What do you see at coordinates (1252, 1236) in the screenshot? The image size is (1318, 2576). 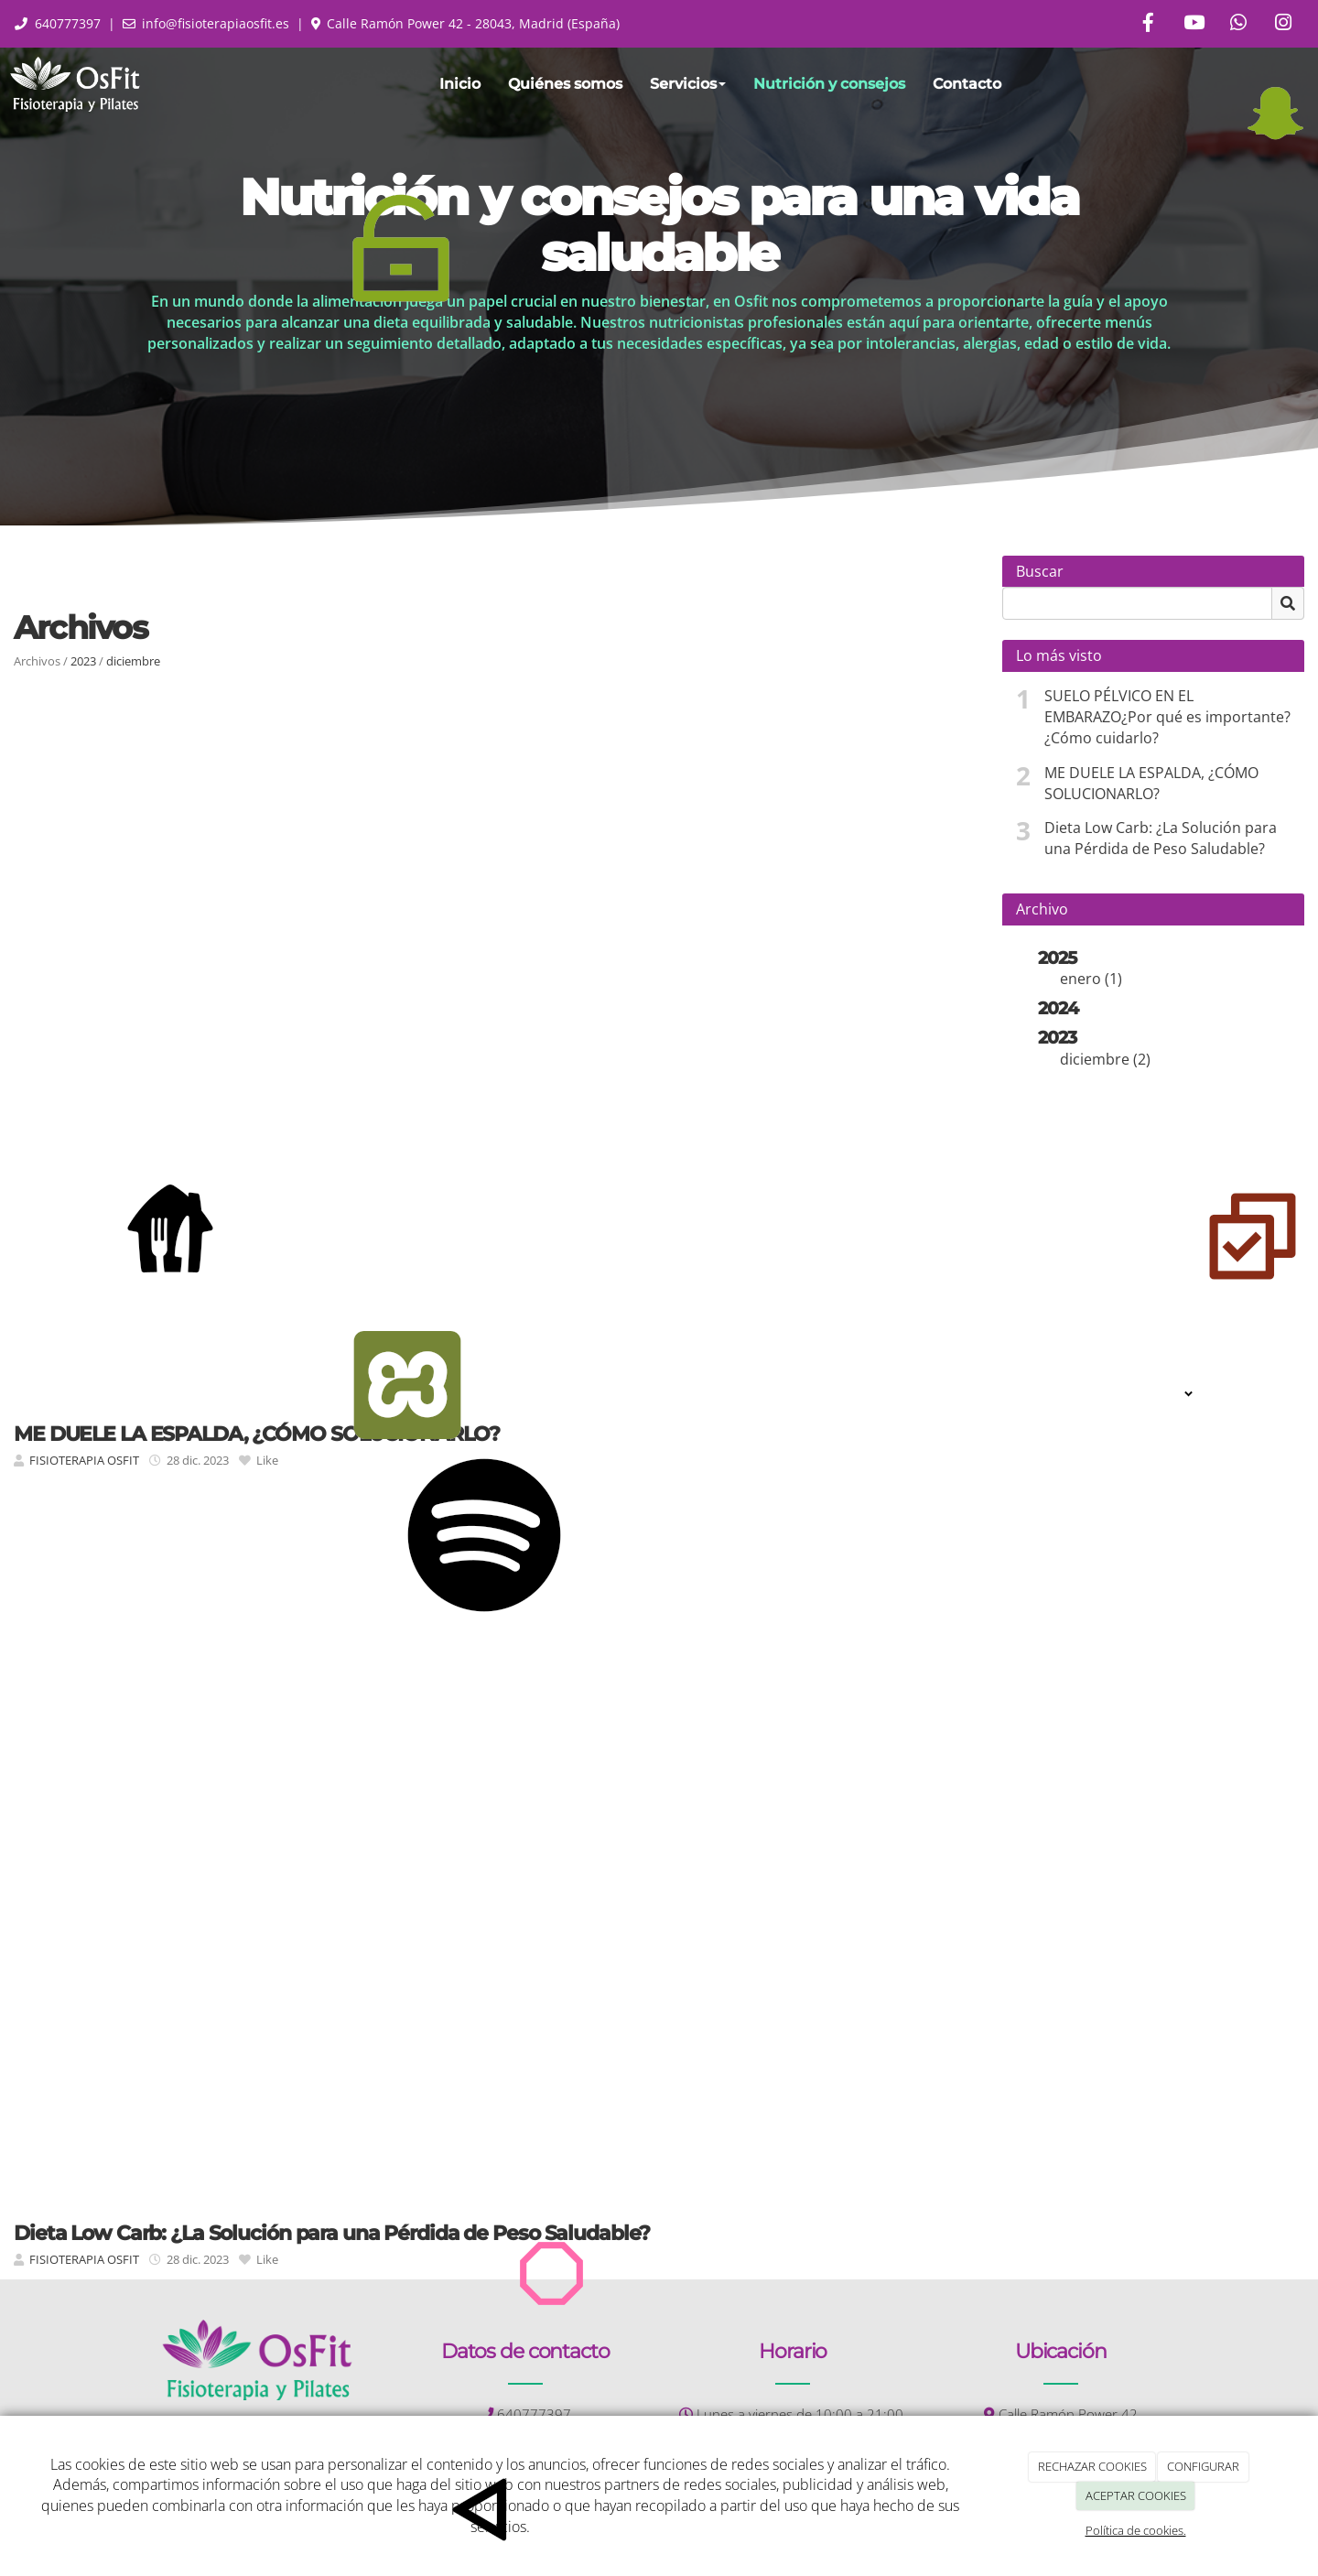 I see `select multiple items` at bounding box center [1252, 1236].